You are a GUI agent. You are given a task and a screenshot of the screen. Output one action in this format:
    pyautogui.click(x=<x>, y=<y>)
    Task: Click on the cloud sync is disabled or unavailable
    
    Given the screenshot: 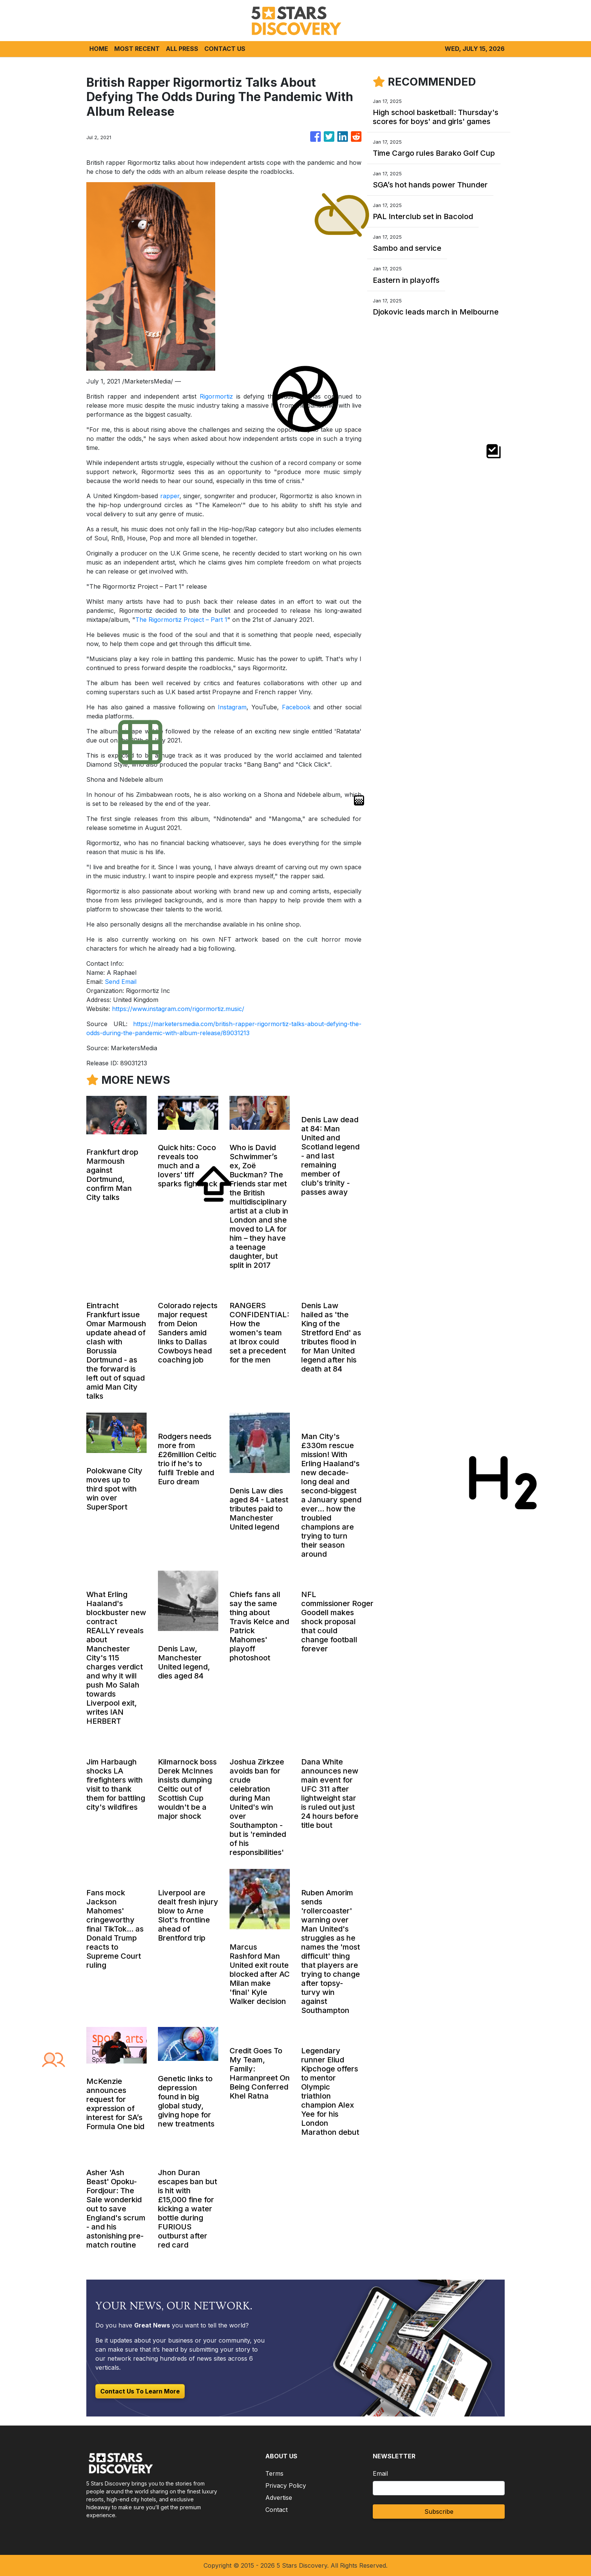 What is the action you would take?
    pyautogui.click(x=342, y=215)
    